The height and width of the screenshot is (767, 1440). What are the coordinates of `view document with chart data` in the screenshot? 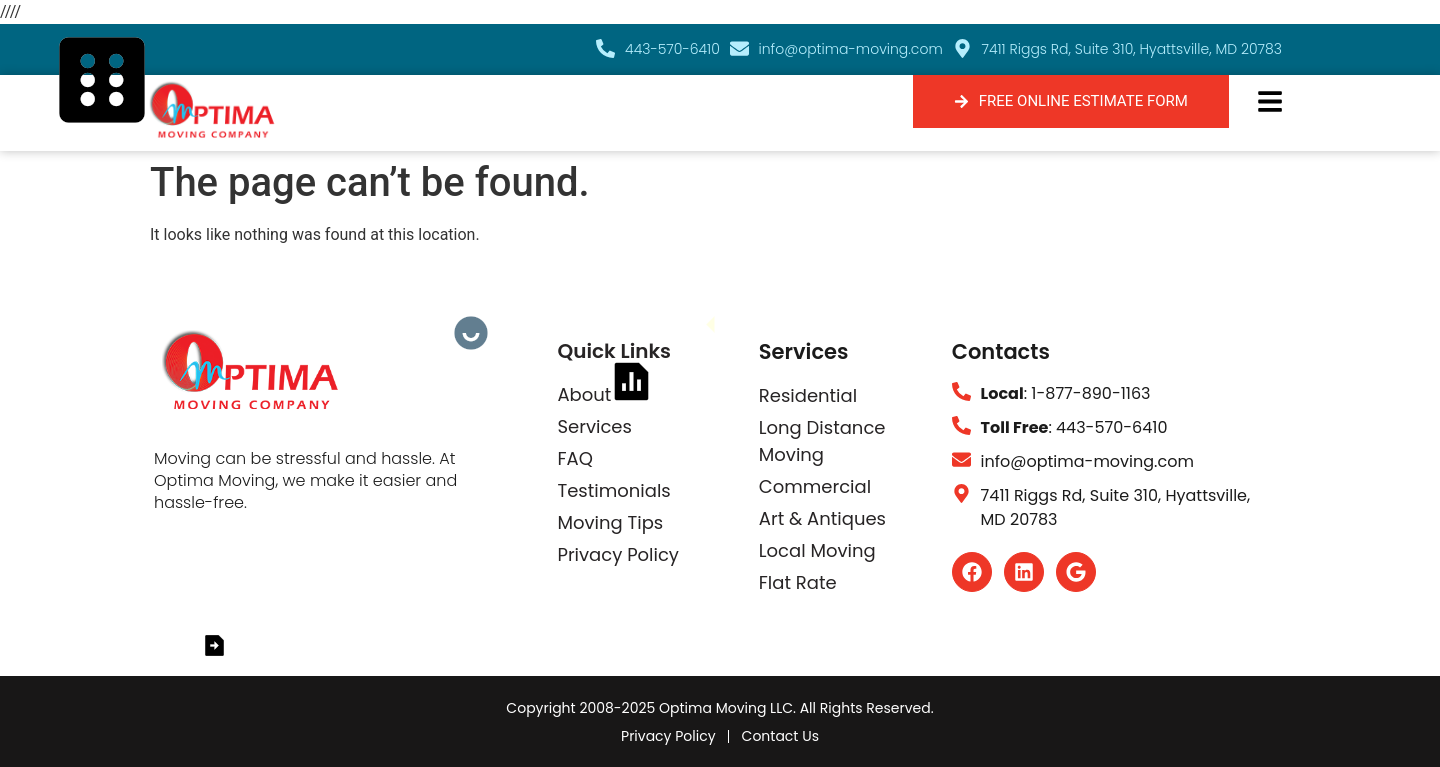 It's located at (631, 381).